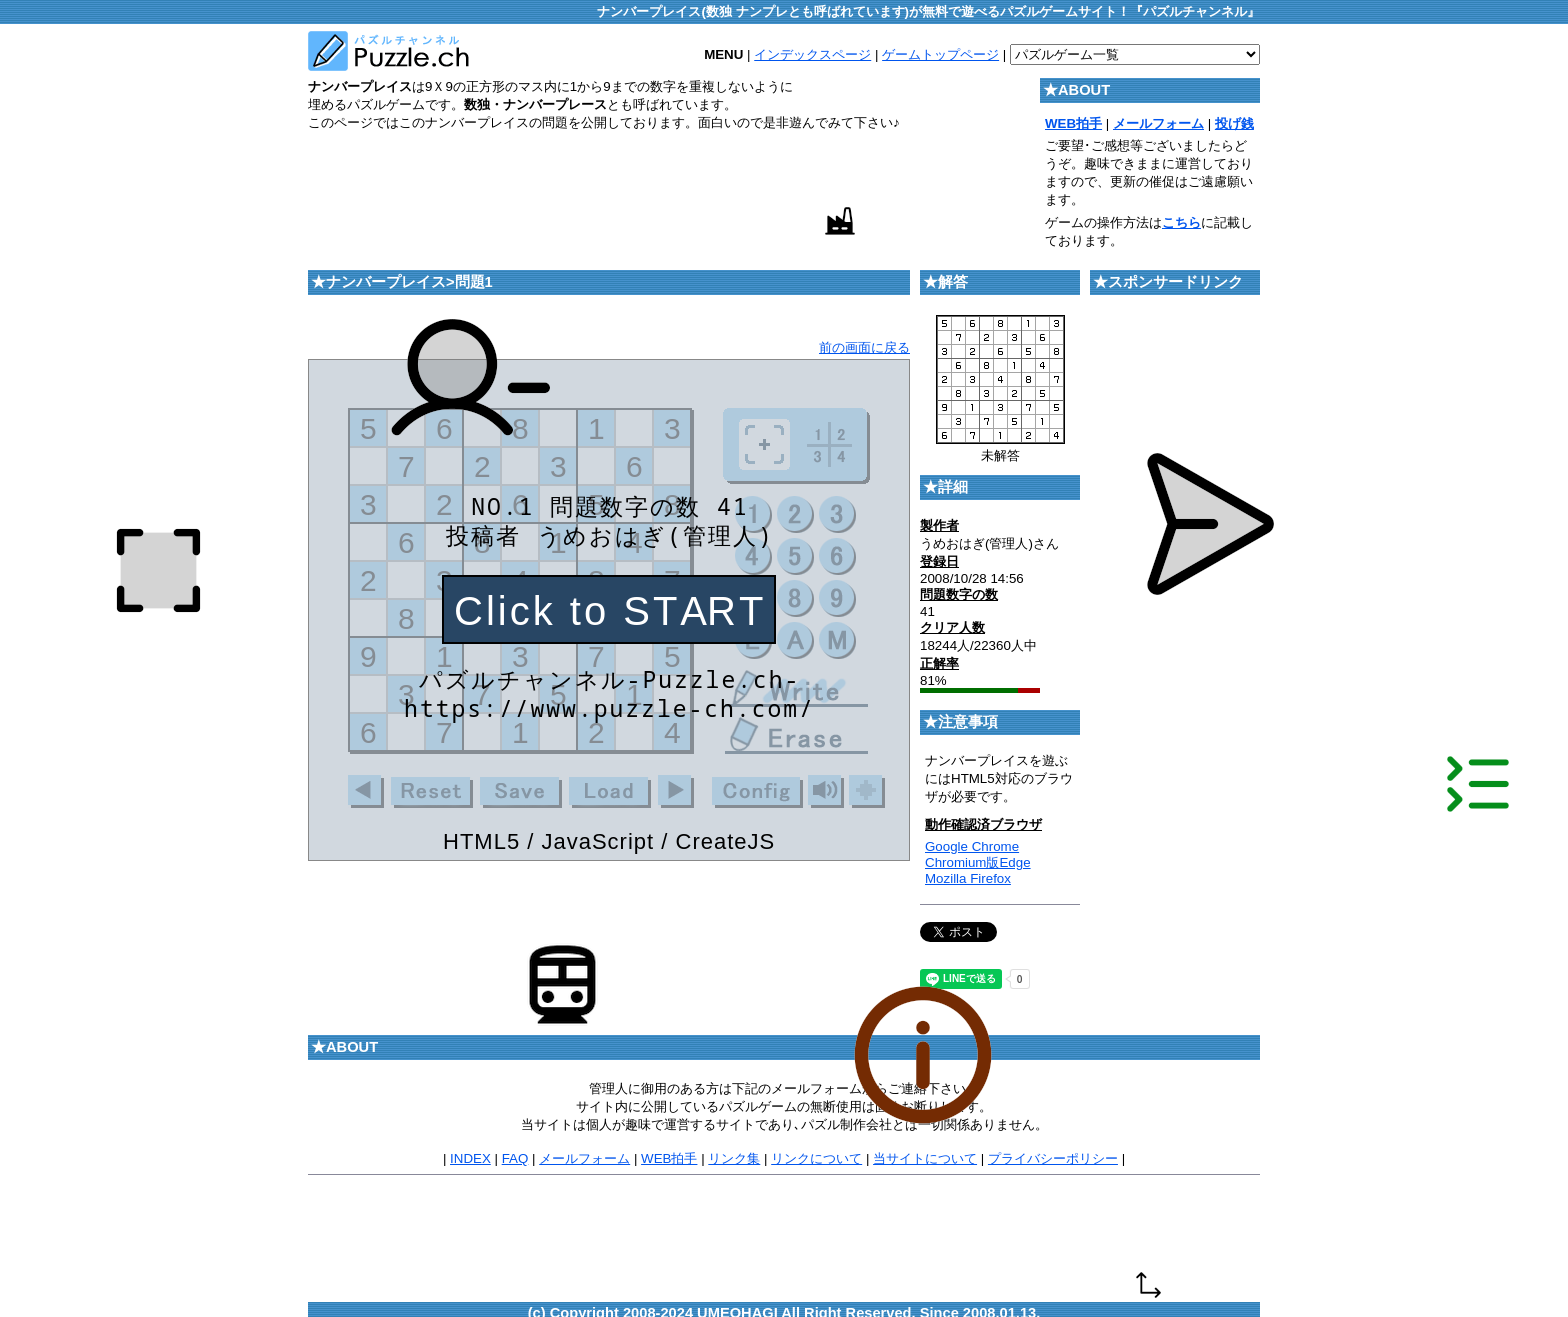 This screenshot has height=1317, width=1568. I want to click on view more information, so click(923, 1055).